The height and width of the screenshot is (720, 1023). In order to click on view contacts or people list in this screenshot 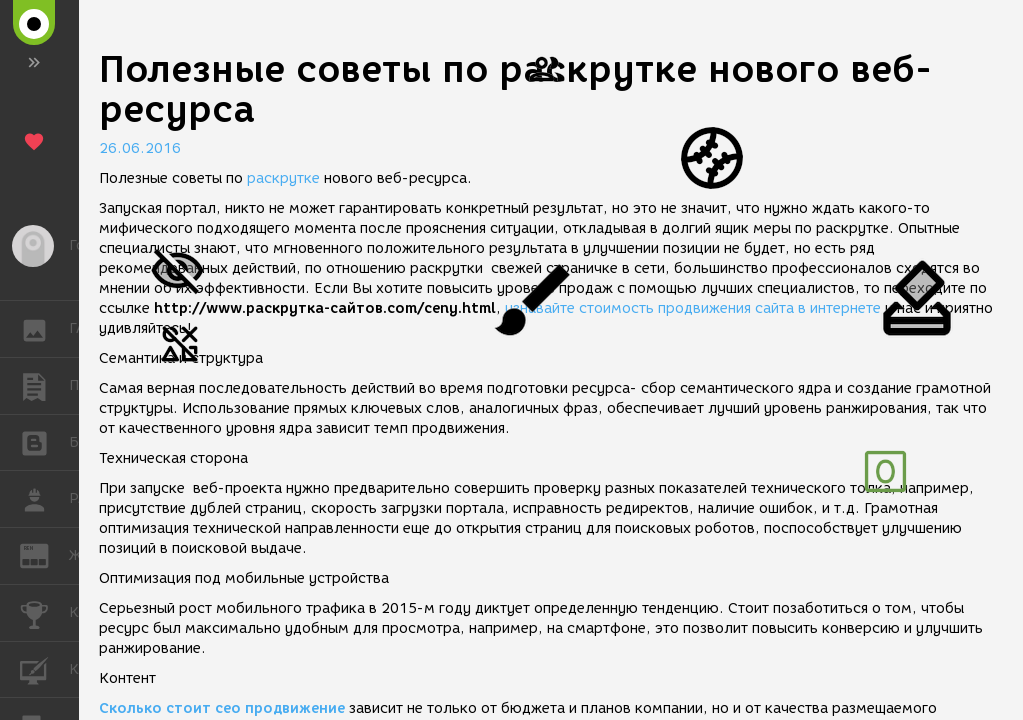, I will do `click(547, 69)`.